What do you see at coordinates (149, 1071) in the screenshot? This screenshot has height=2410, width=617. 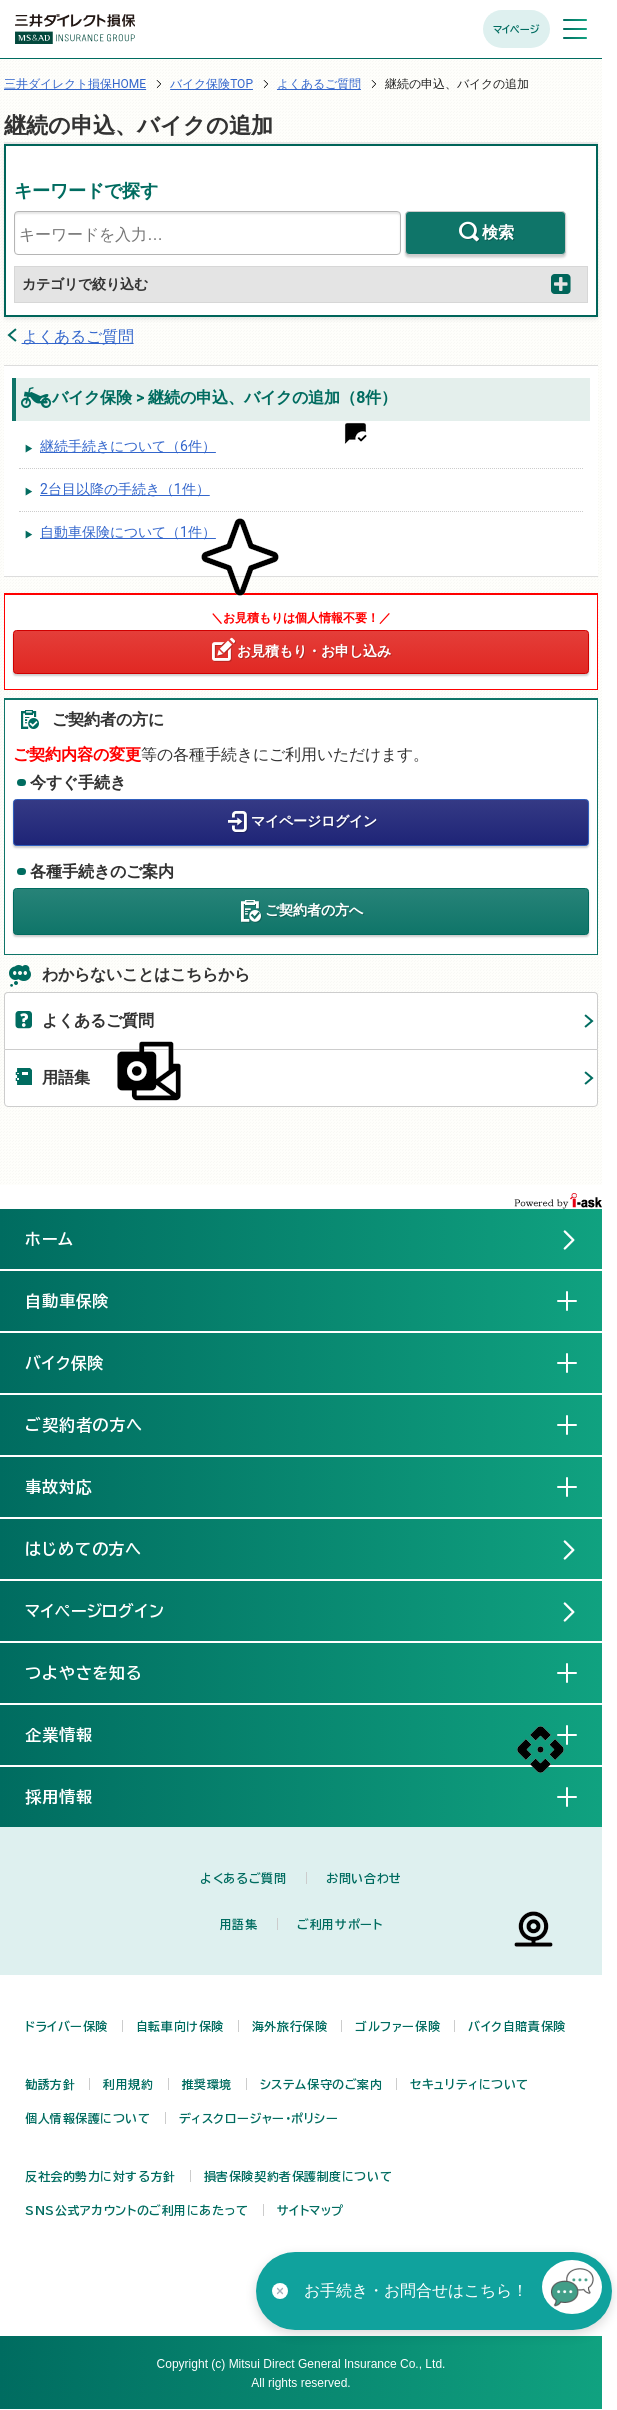 I see `open Microsoft Outlook email app` at bounding box center [149, 1071].